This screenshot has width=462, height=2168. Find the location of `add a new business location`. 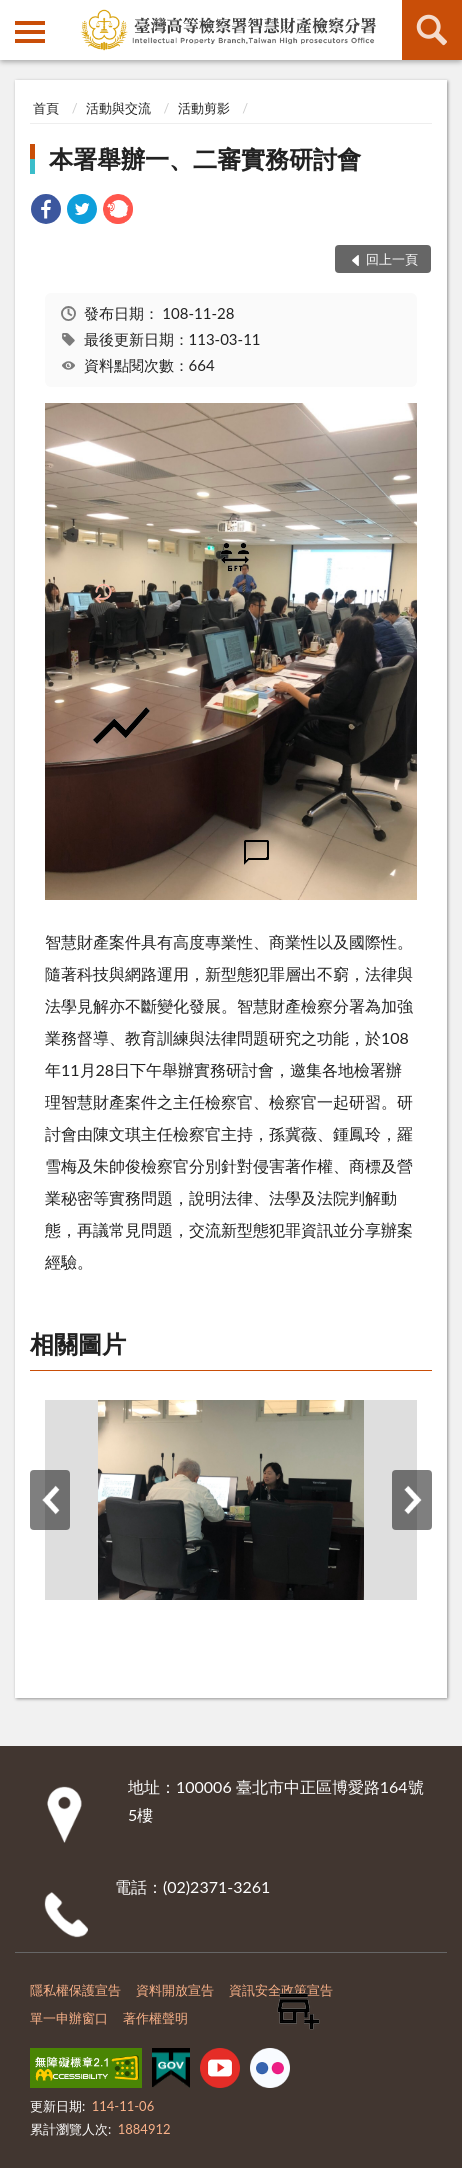

add a new business location is located at coordinates (298, 2008).